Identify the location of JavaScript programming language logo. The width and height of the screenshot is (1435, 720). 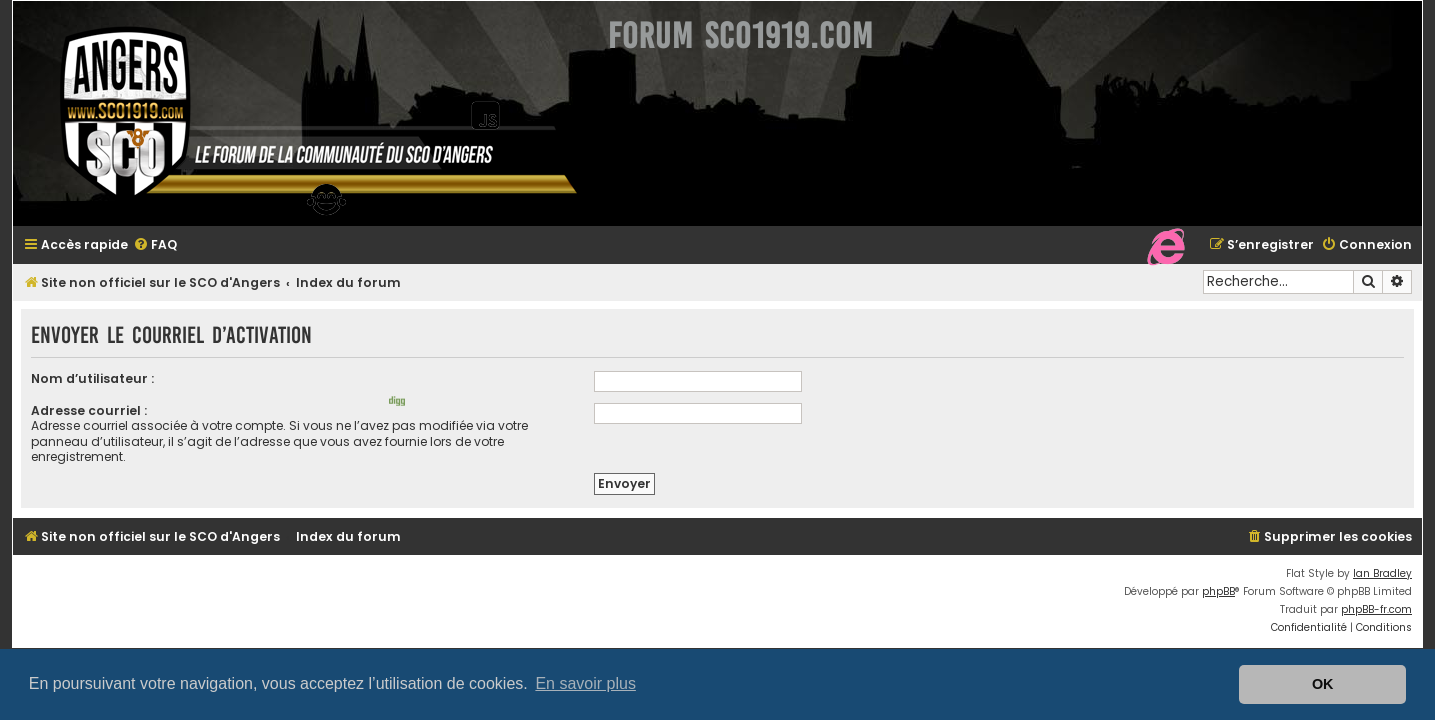
(485, 115).